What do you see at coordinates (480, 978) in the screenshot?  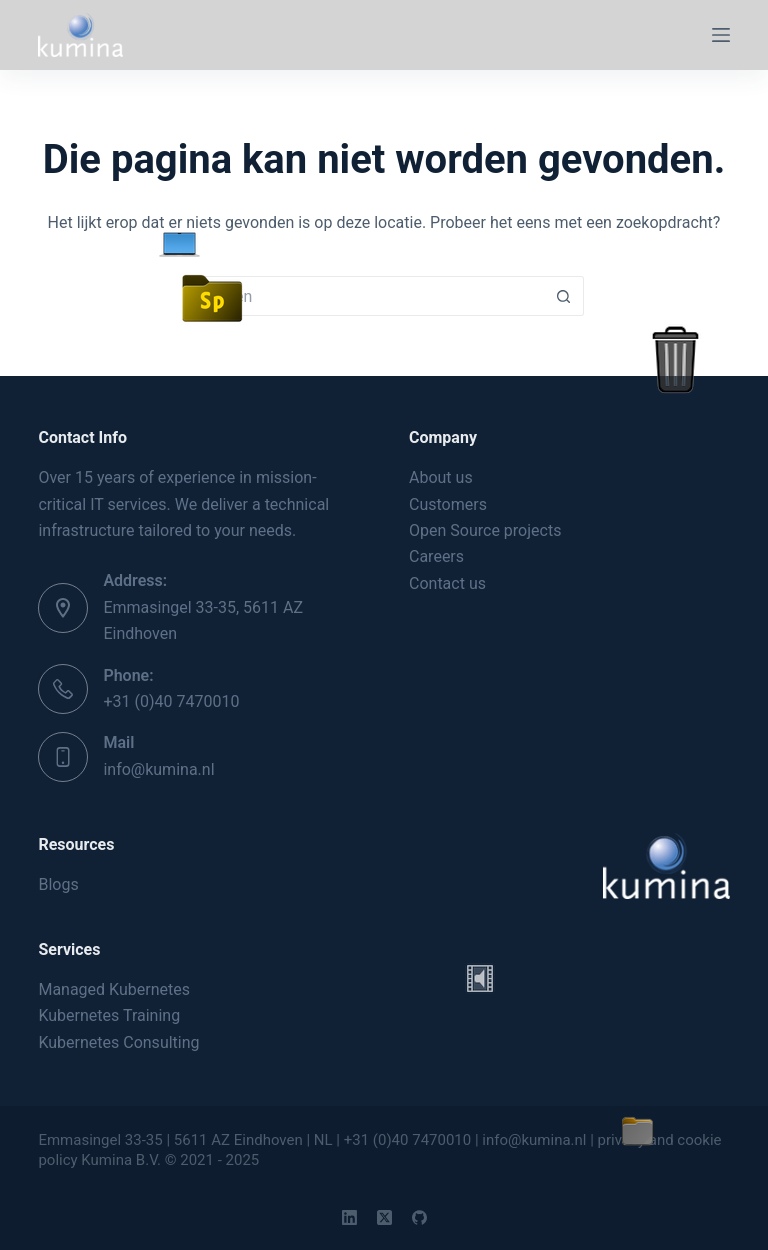 I see `video clip with audio track in library` at bounding box center [480, 978].